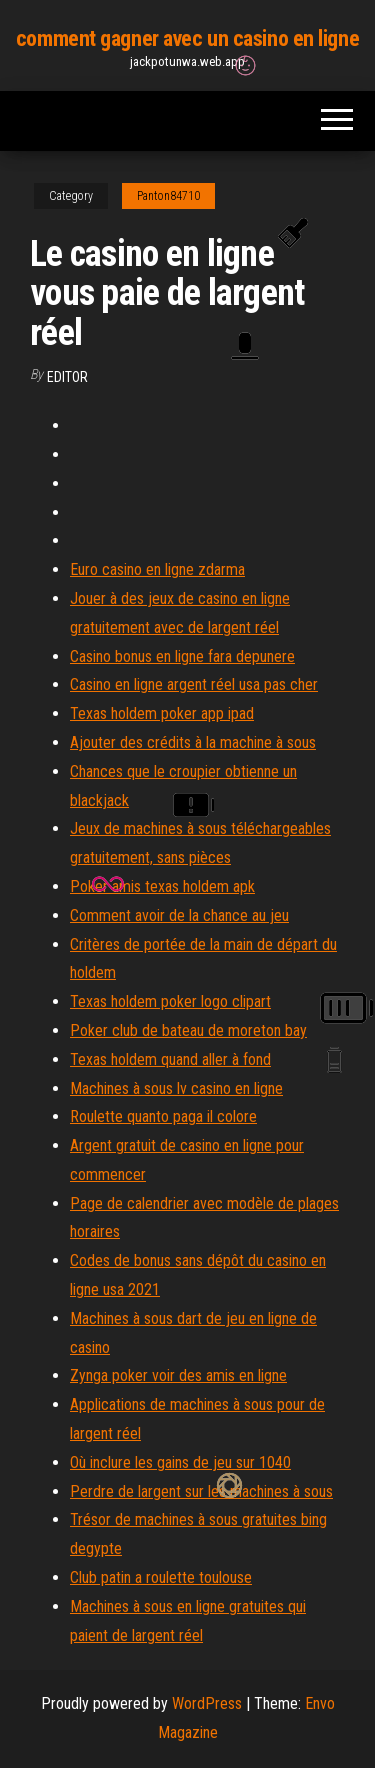 This screenshot has height=1768, width=375. What do you see at coordinates (245, 65) in the screenshot?
I see `access parenting or baby-related features` at bounding box center [245, 65].